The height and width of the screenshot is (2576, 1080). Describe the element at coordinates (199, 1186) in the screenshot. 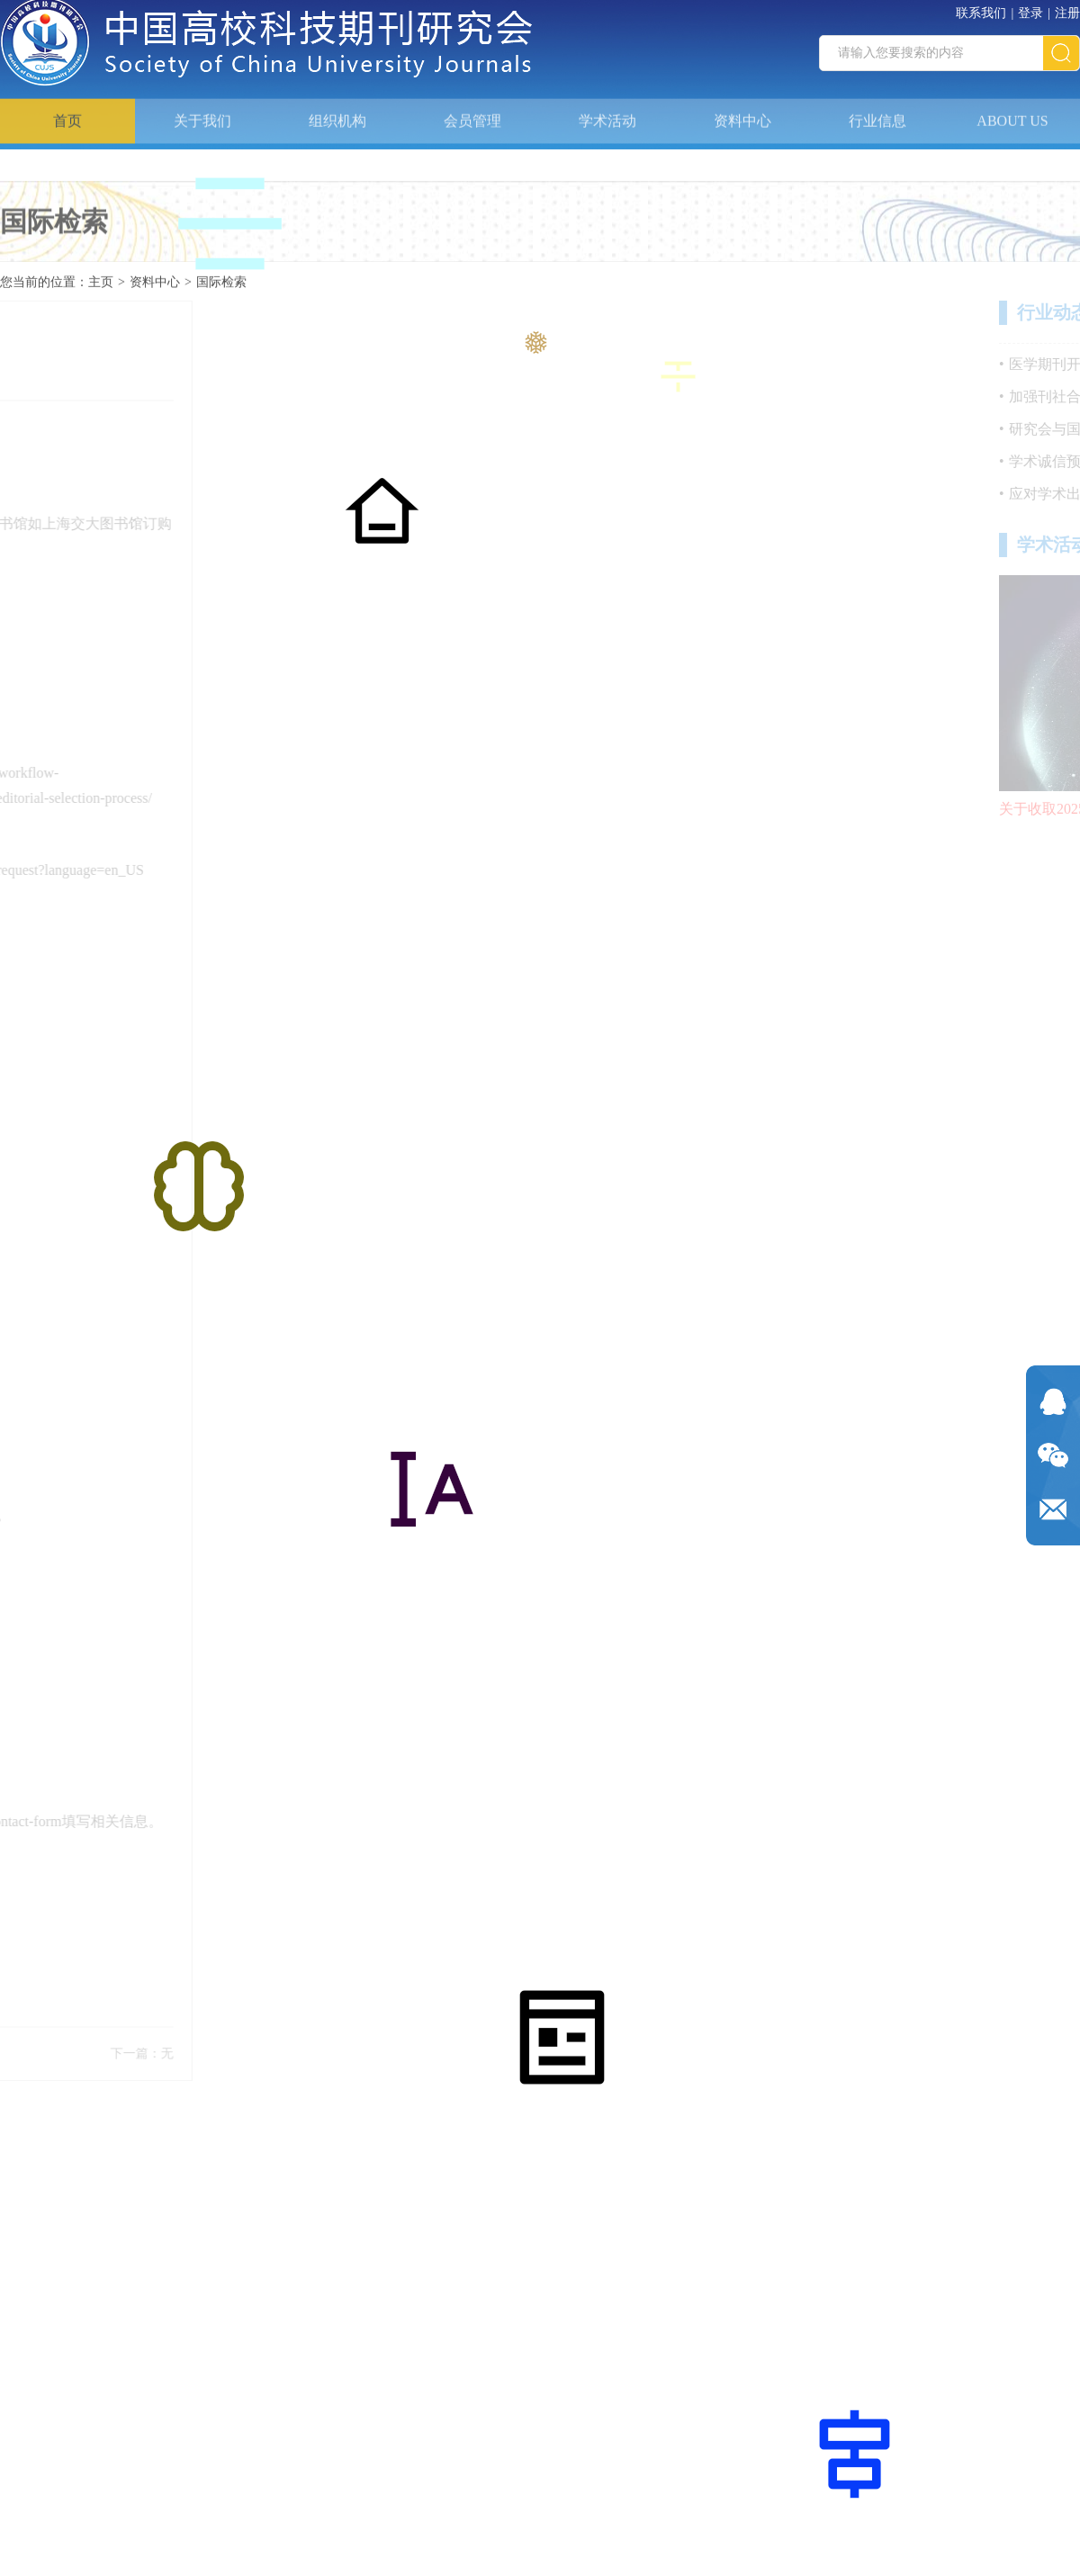

I see `access AI or machine learning features` at that location.